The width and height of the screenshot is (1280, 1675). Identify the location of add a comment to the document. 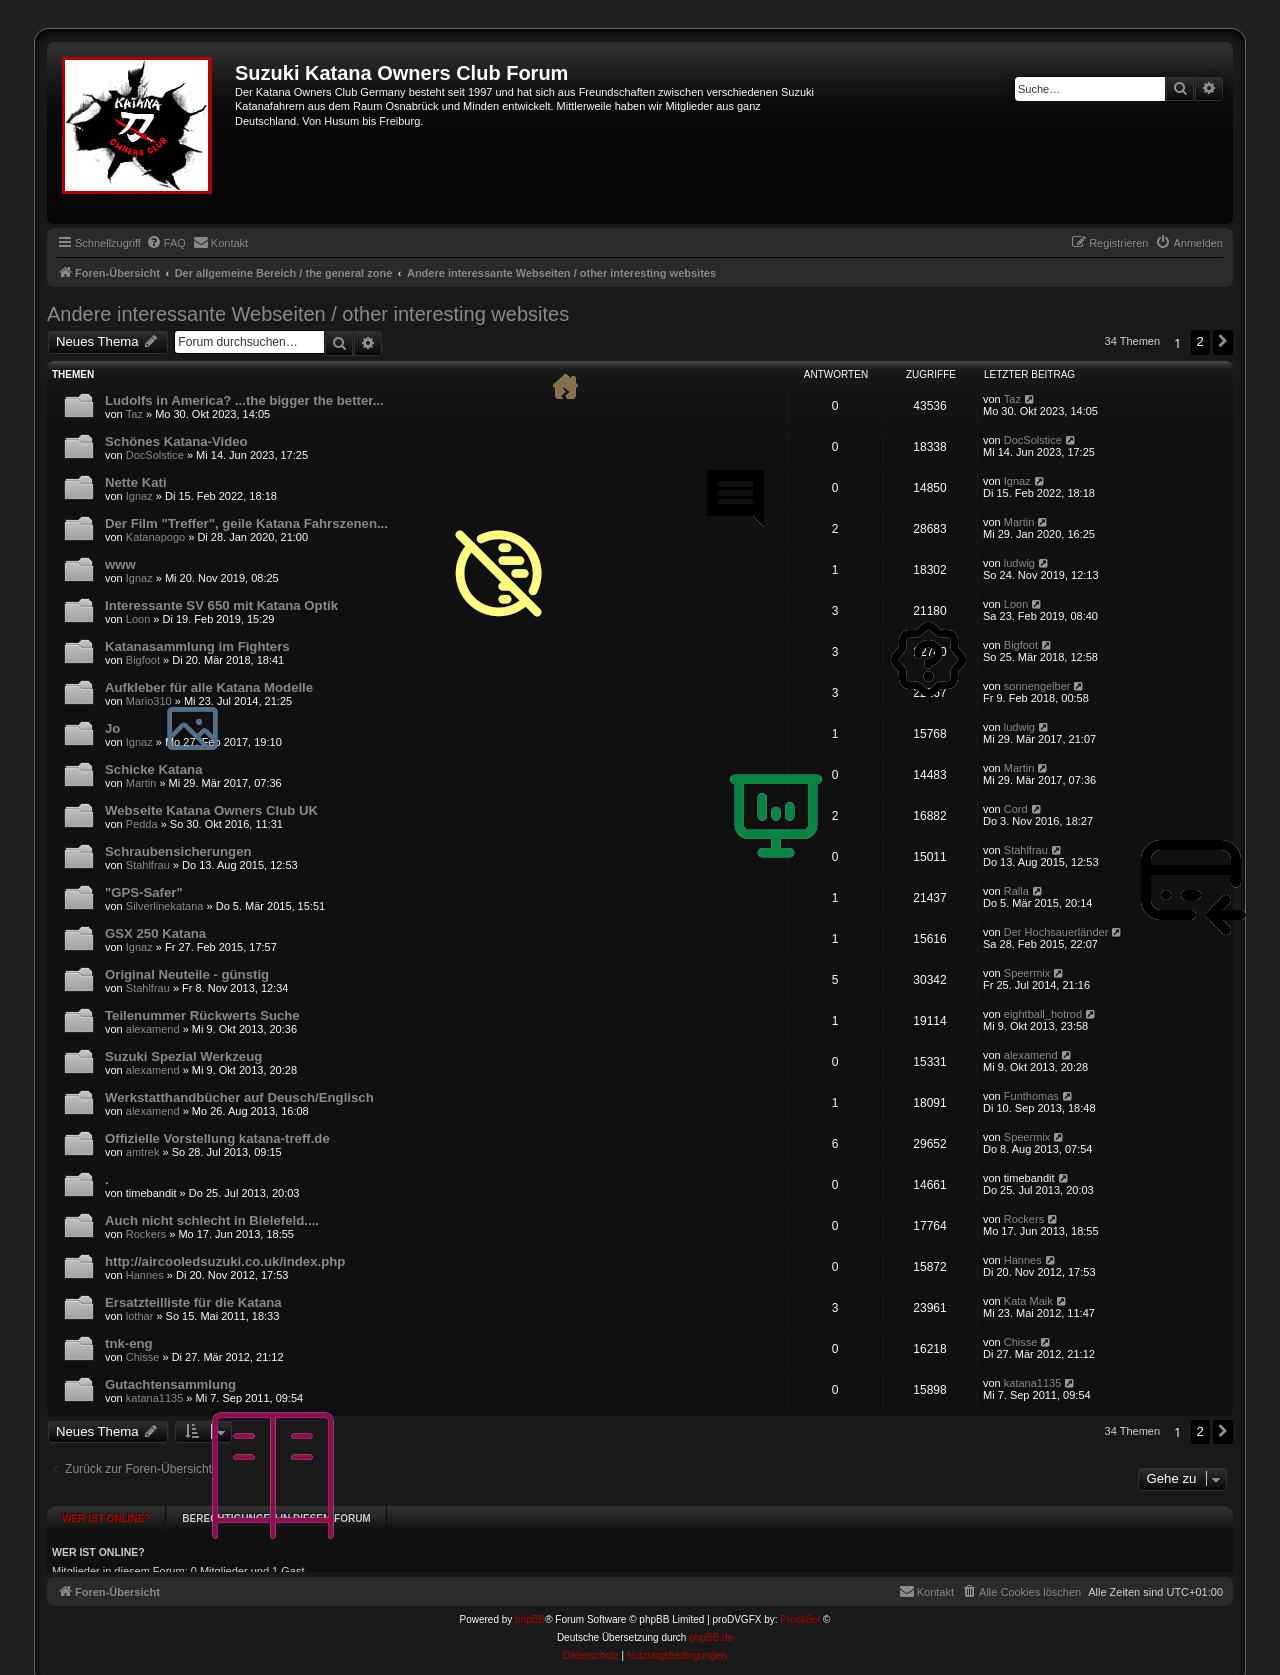
(735, 498).